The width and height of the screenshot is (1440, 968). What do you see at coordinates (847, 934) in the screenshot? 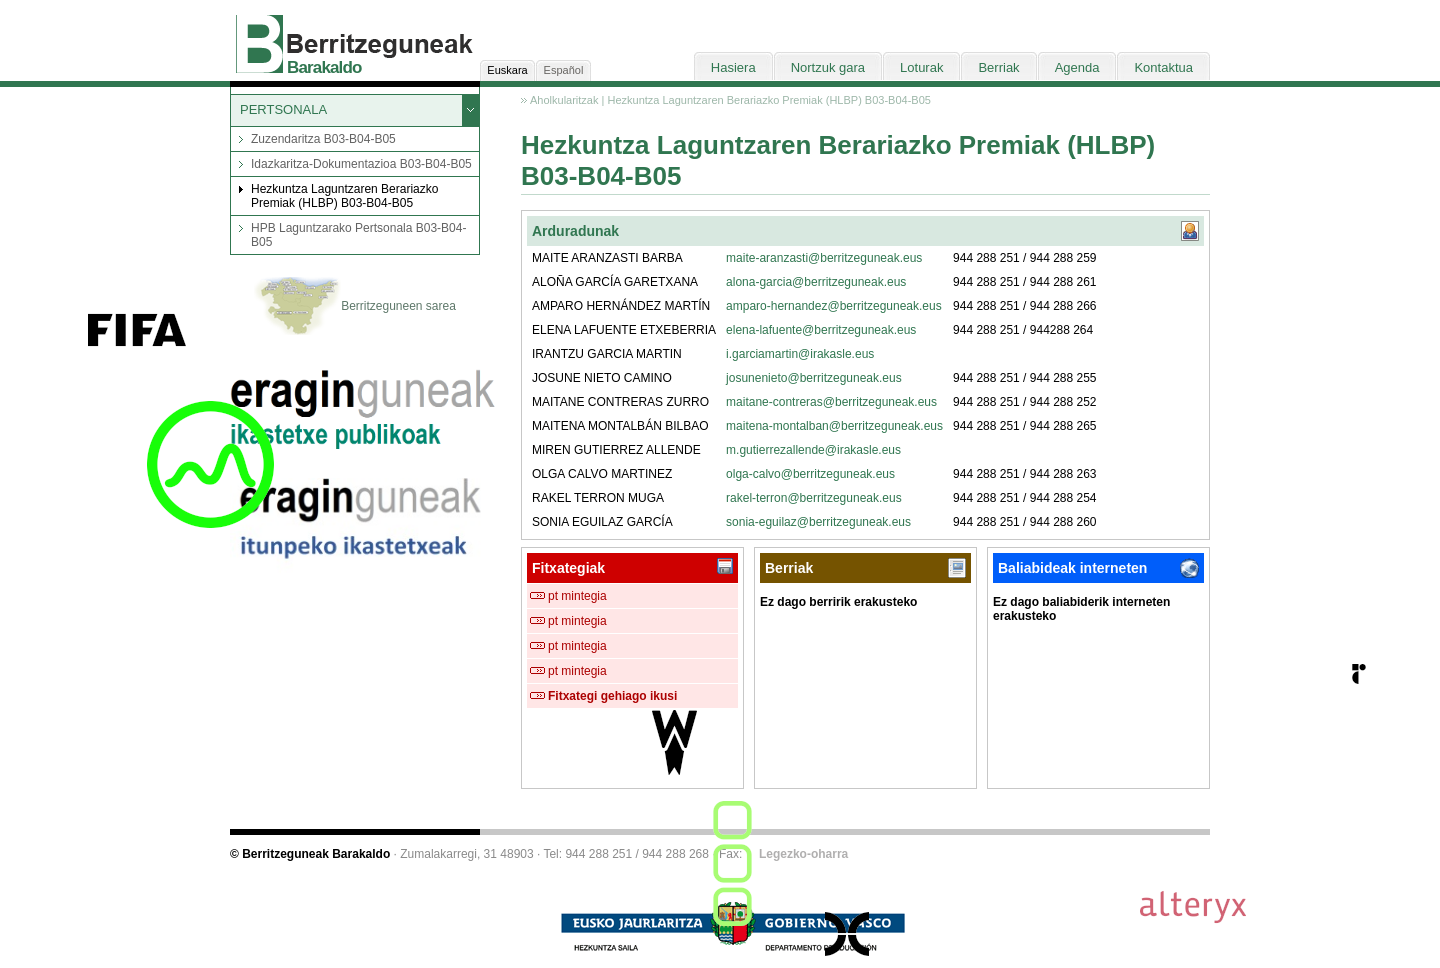
I see `nextflow workflow management platform logo` at bounding box center [847, 934].